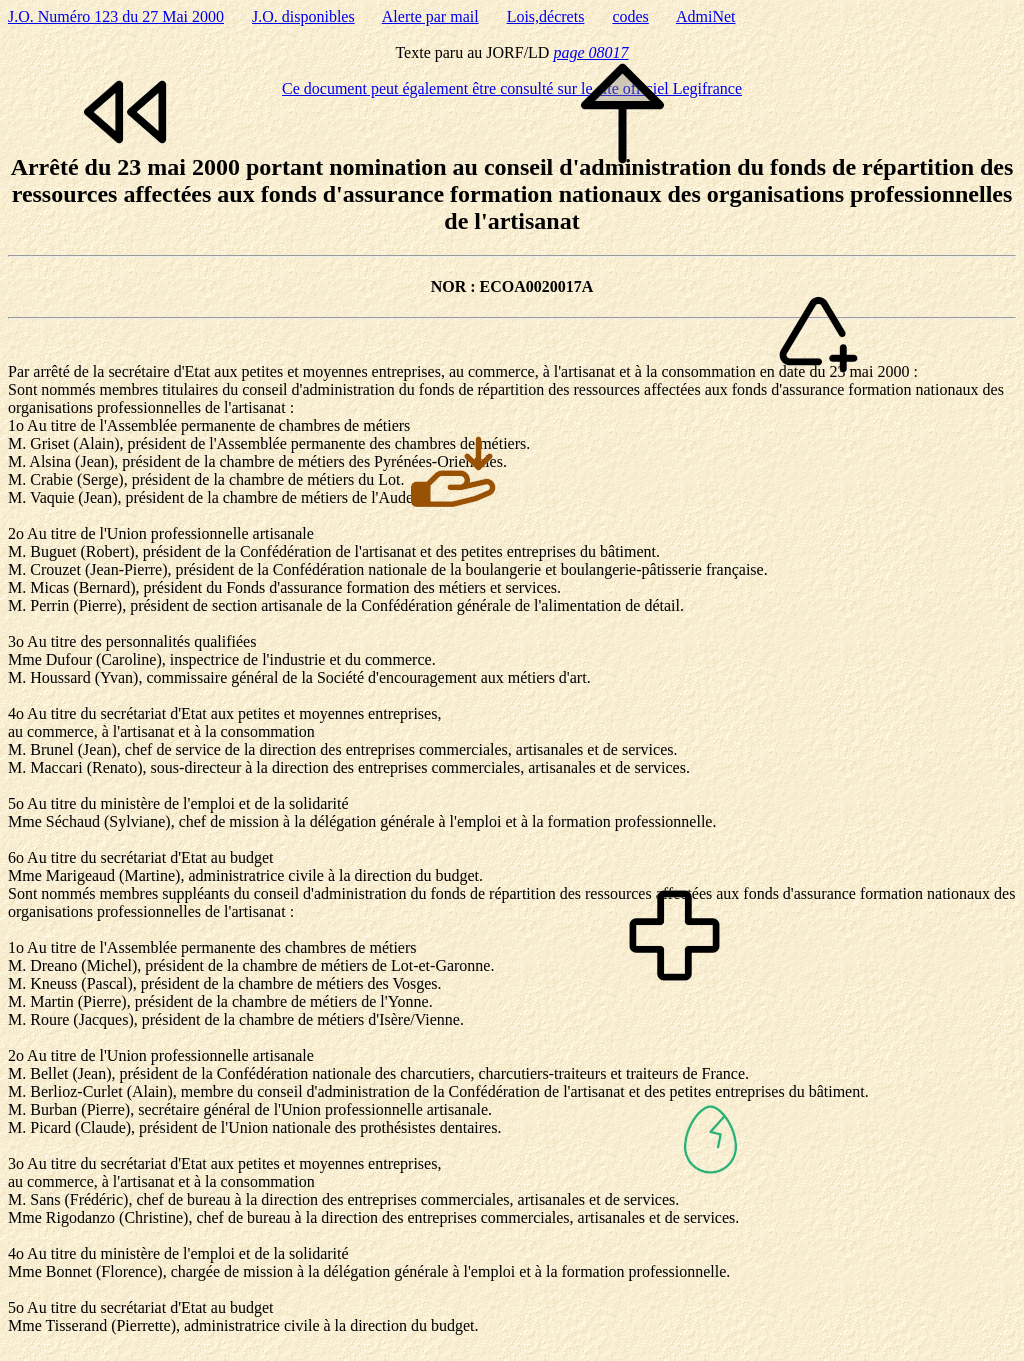  What do you see at coordinates (127, 112) in the screenshot?
I see `skip to previous track` at bounding box center [127, 112].